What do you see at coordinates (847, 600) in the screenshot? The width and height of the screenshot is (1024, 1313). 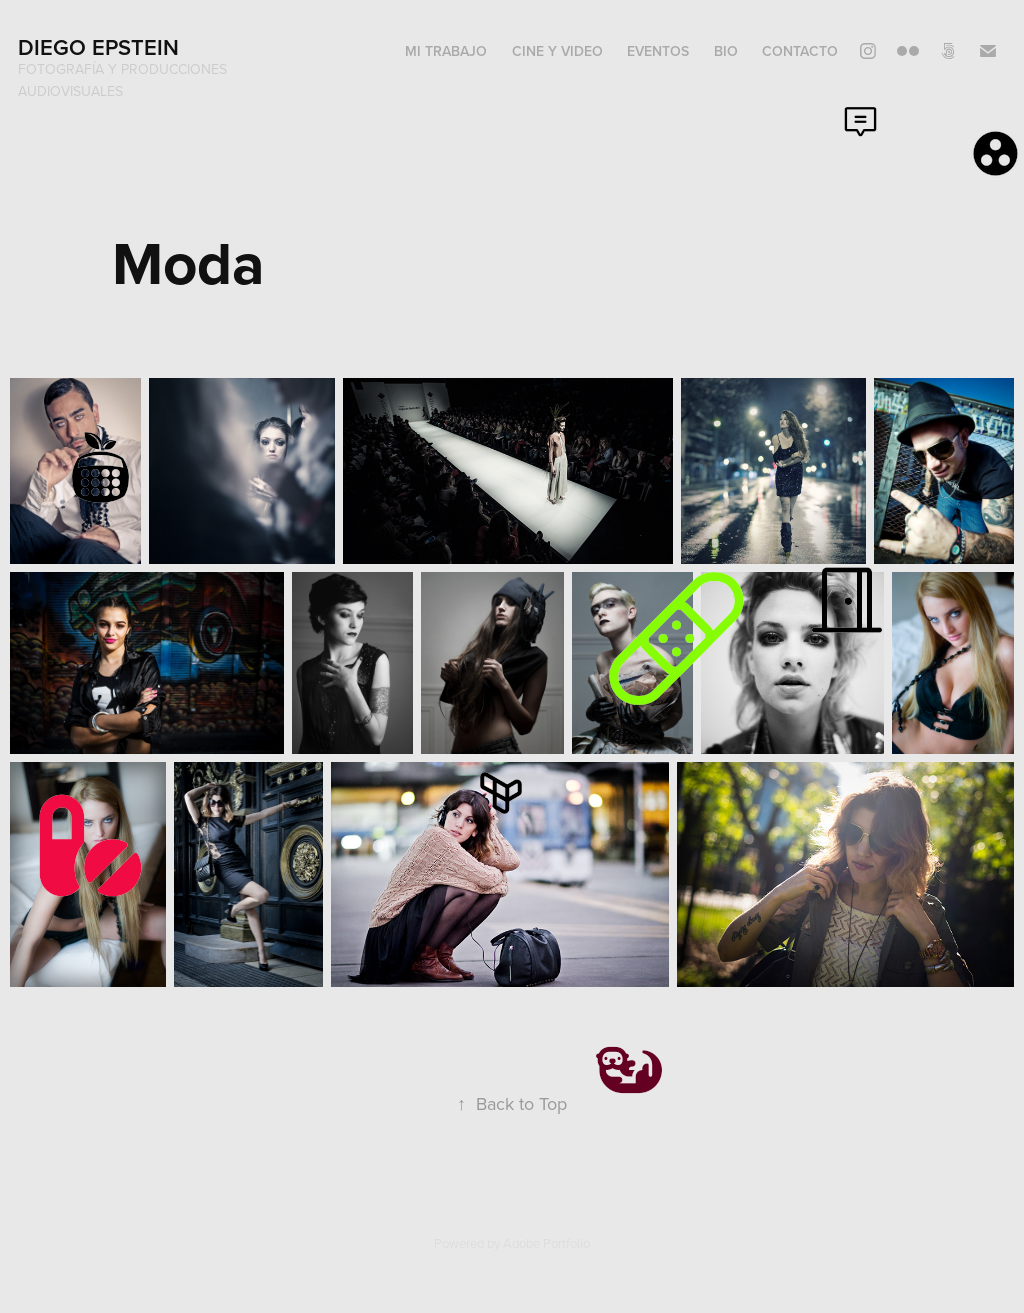 I see `exit or log out of the application` at bounding box center [847, 600].